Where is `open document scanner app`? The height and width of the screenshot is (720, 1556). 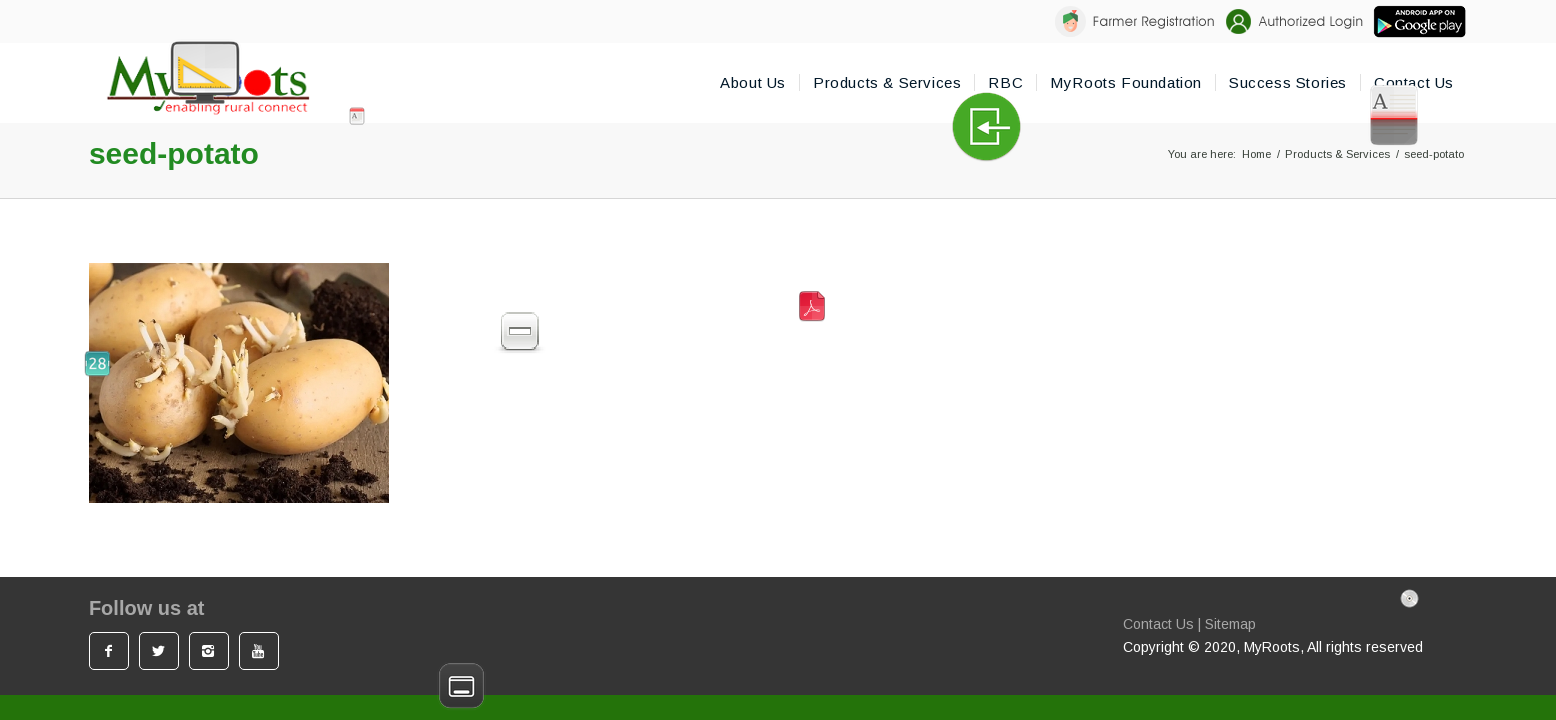 open document scanner app is located at coordinates (1394, 115).